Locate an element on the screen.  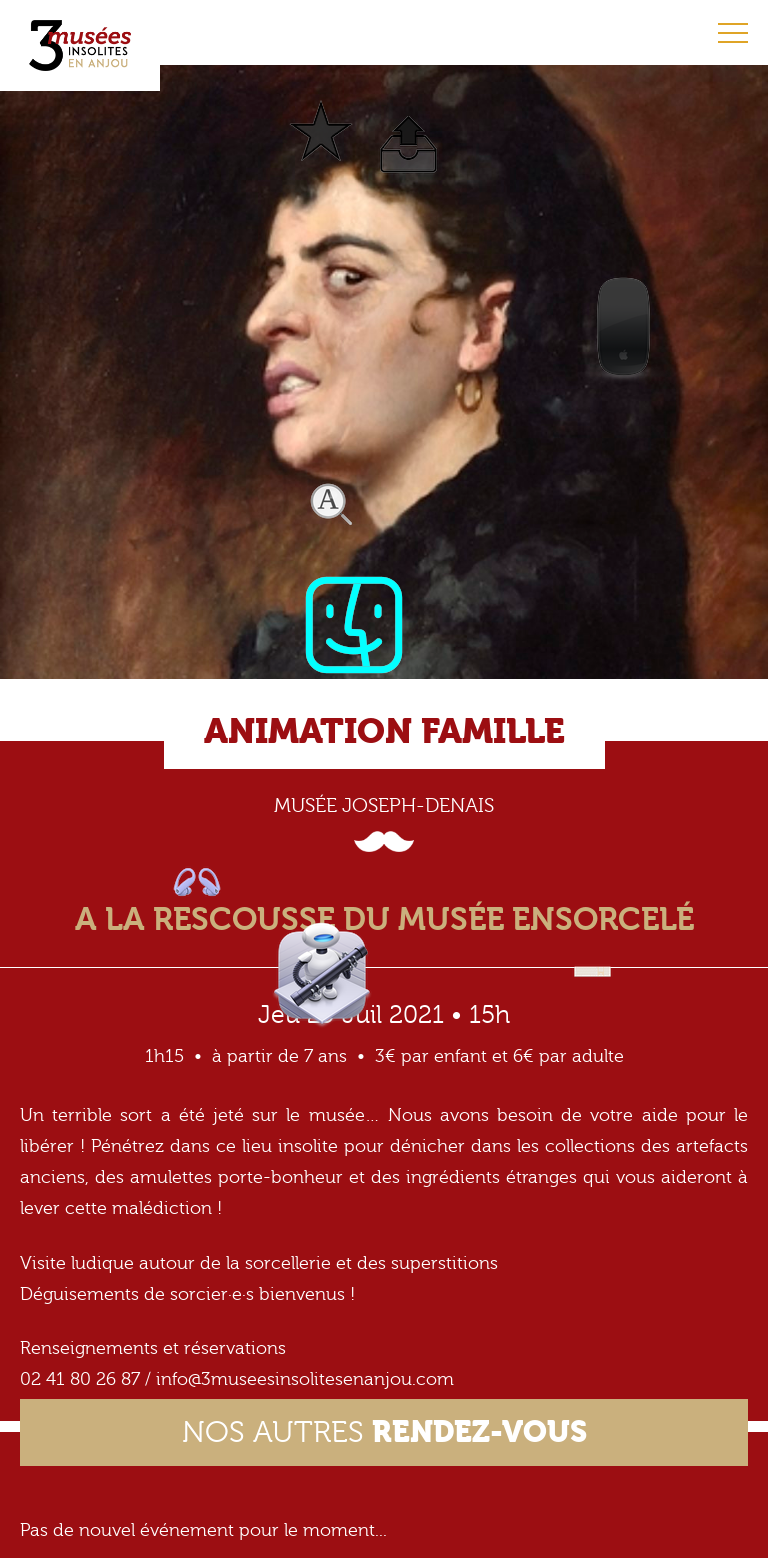
connect beats wireless earbuds via bluetooth is located at coordinates (197, 884).